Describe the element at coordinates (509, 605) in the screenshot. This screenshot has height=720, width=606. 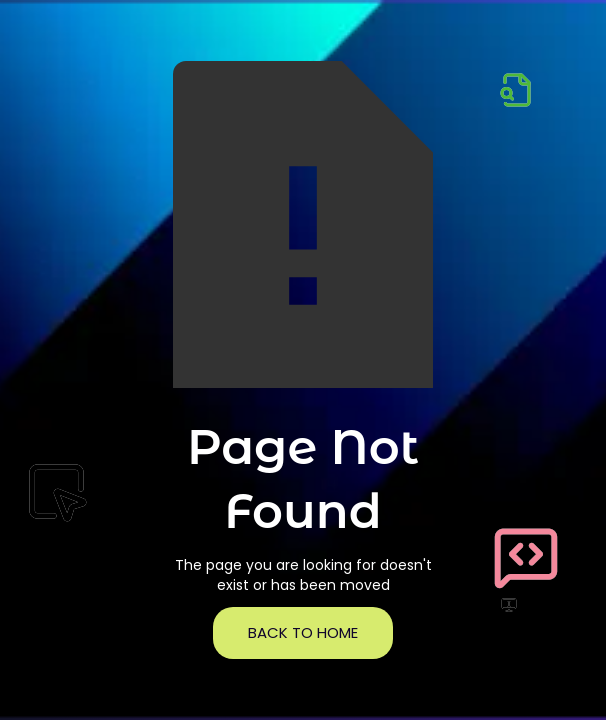
I see `pause media playback on monitor` at that location.